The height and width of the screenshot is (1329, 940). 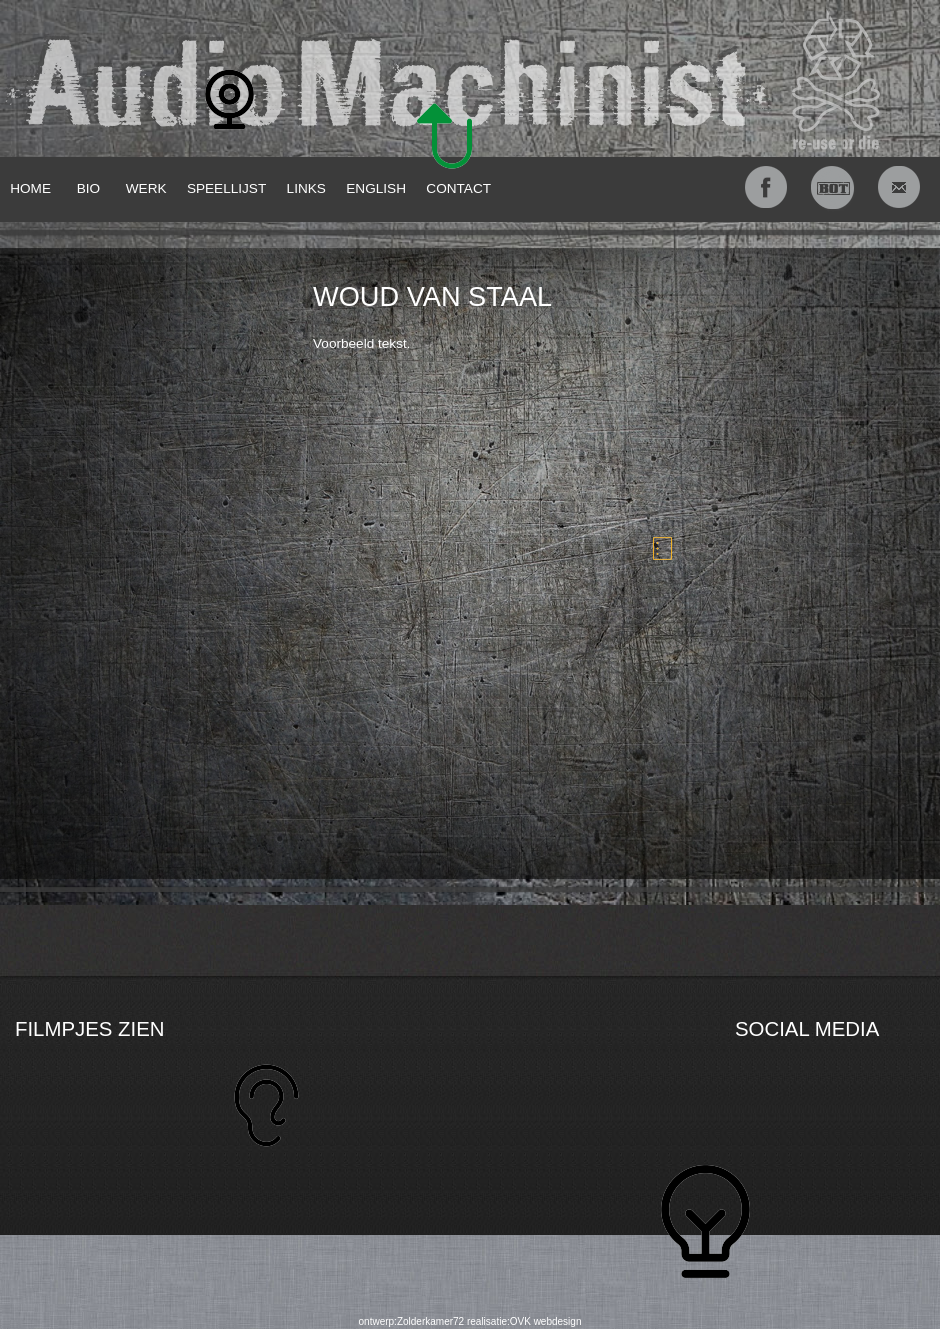 I want to click on access audio or hearing settings, so click(x=266, y=1105).